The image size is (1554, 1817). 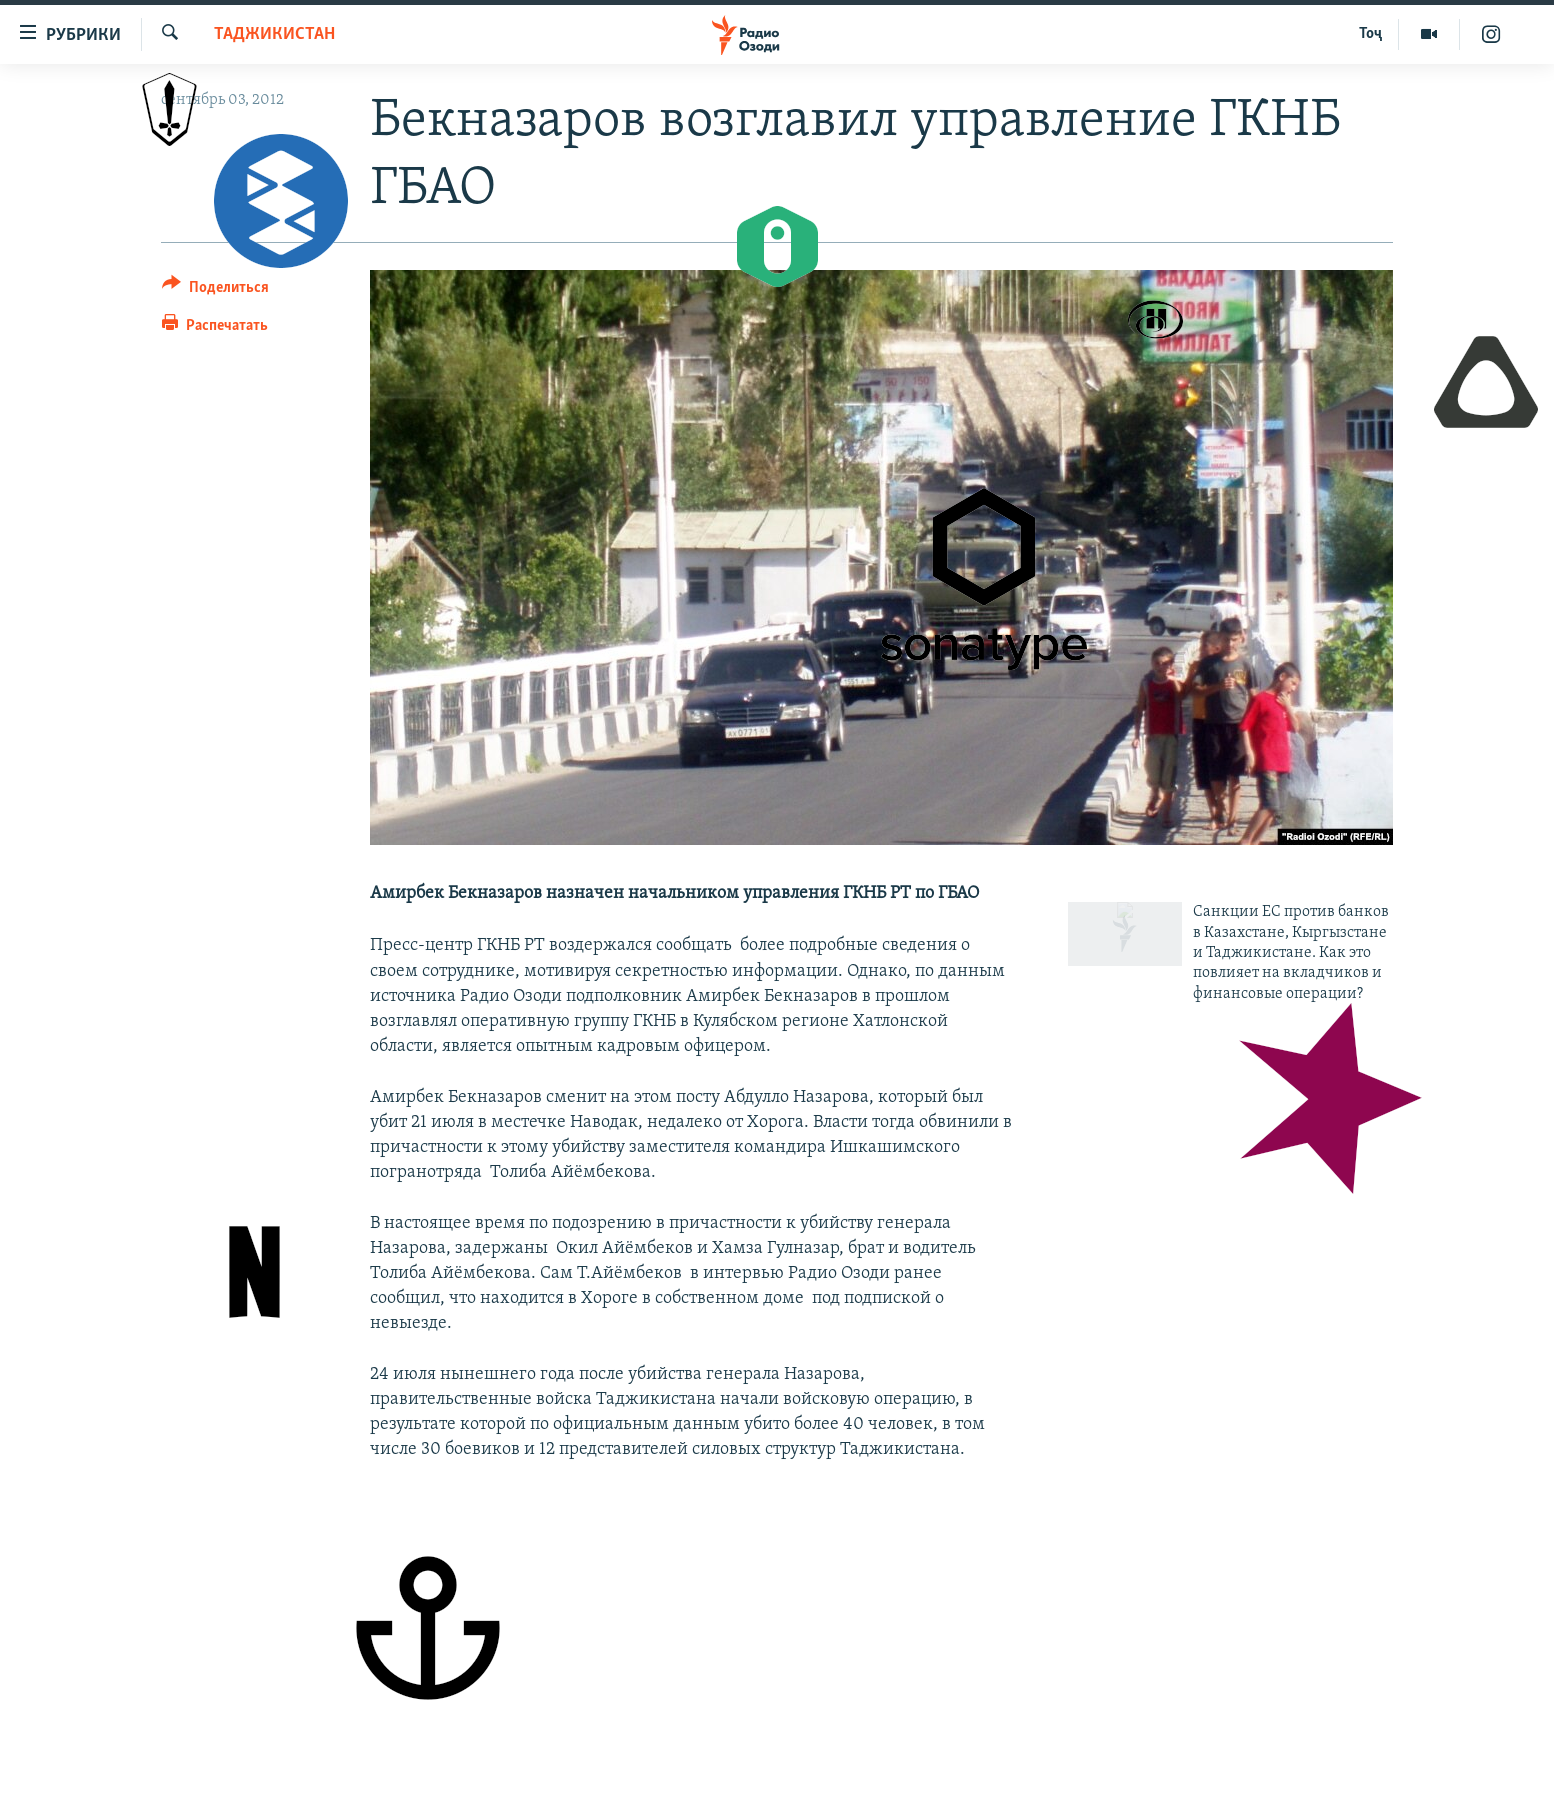 What do you see at coordinates (1155, 319) in the screenshot?
I see `hilton hotels and resorts logo` at bounding box center [1155, 319].